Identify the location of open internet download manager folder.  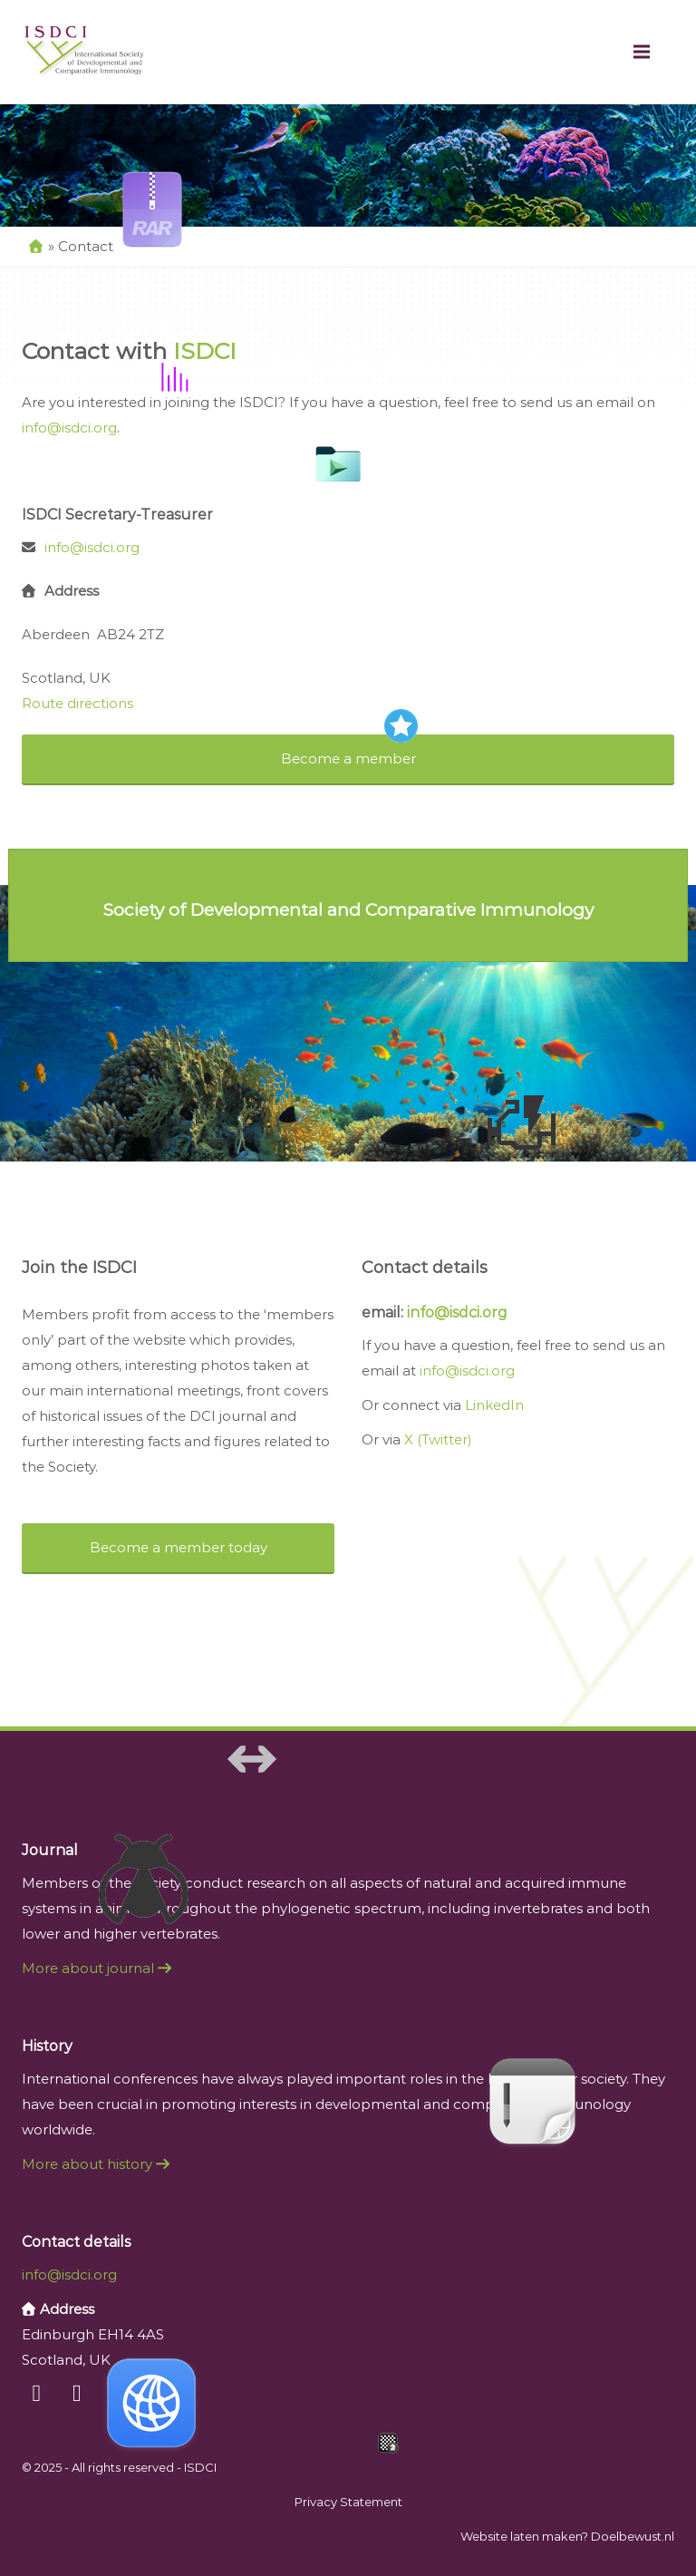
(338, 465).